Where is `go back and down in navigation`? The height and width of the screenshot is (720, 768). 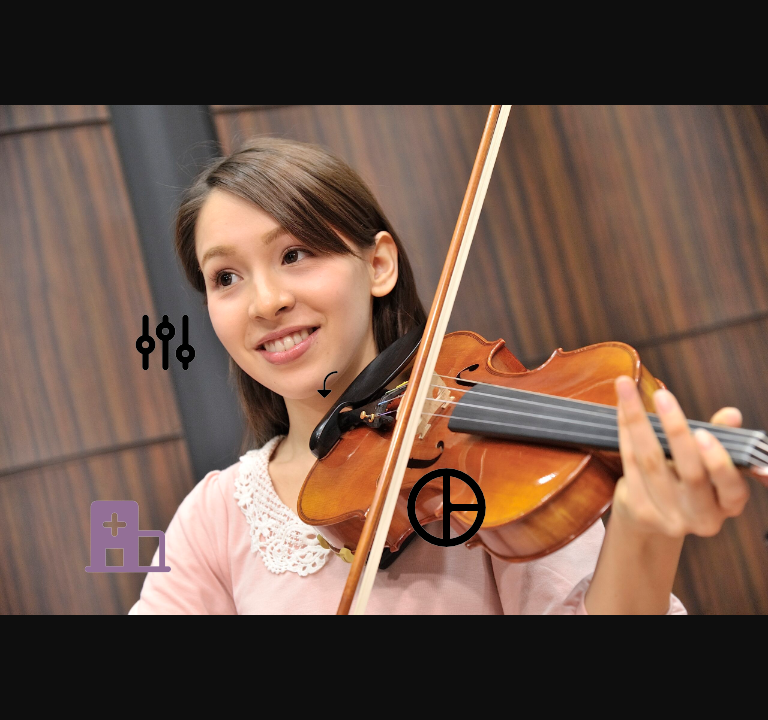
go back and down in navigation is located at coordinates (327, 384).